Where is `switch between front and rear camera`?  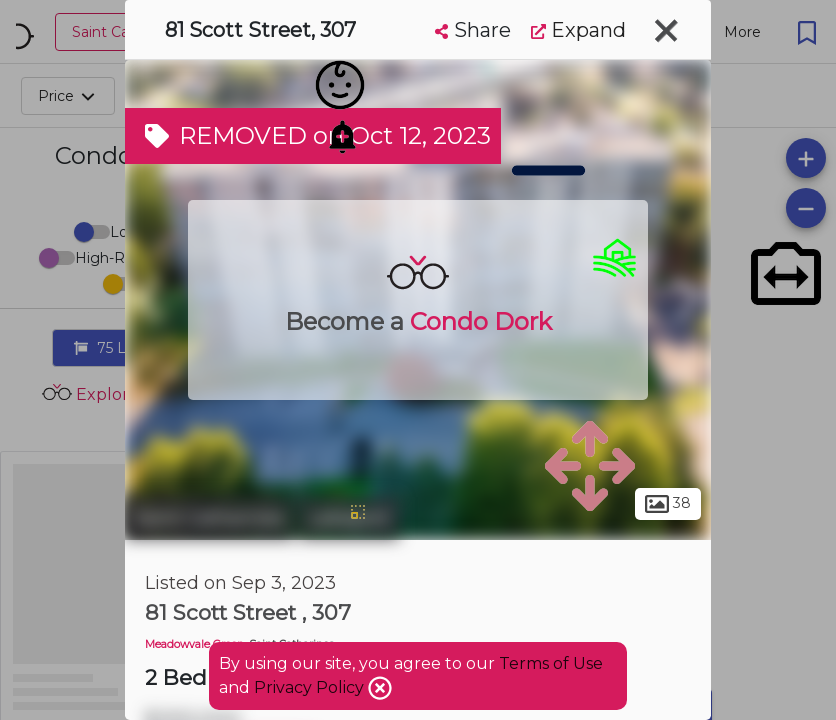
switch between front and rear camera is located at coordinates (786, 277).